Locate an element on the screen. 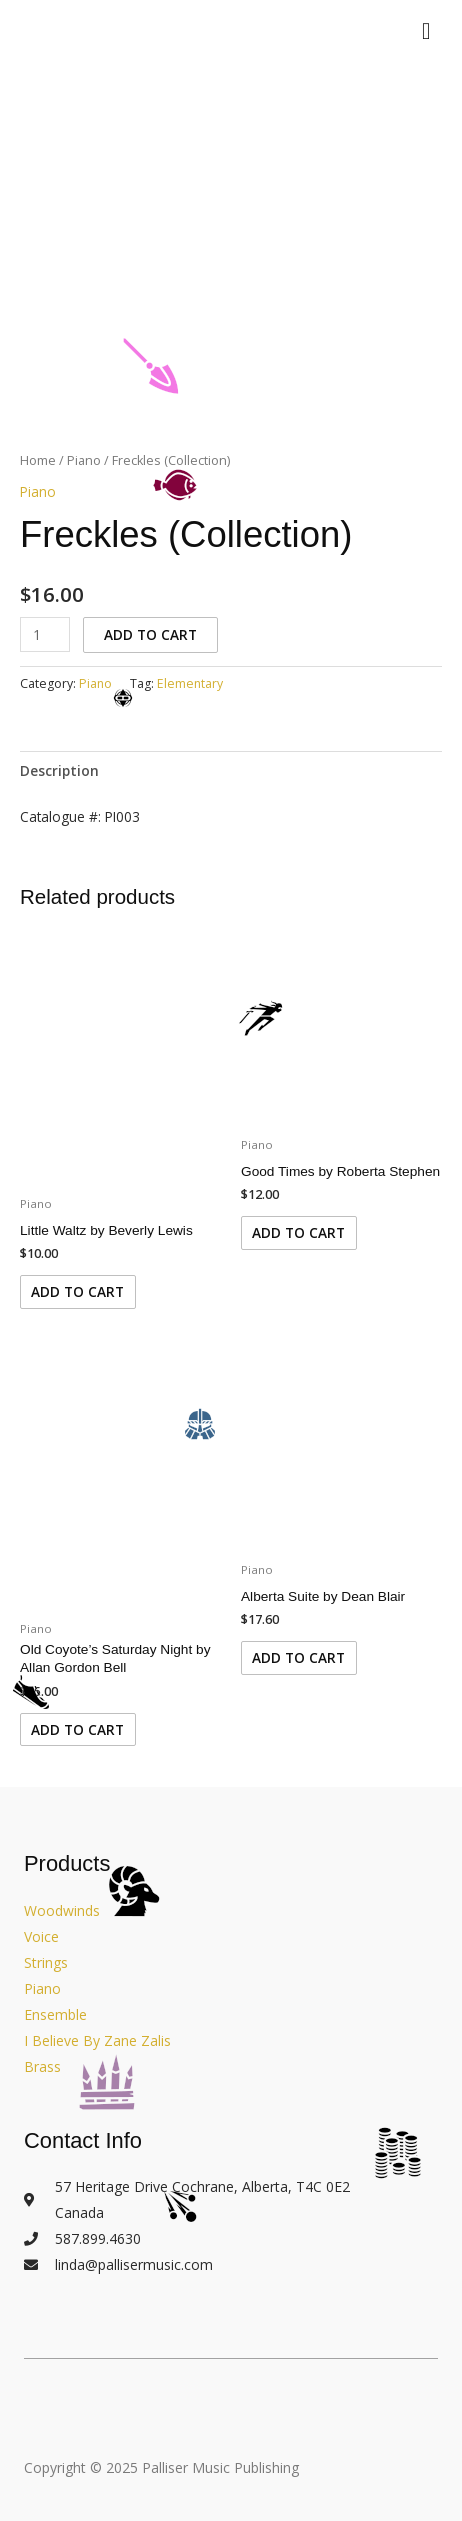  select dwarf character class is located at coordinates (200, 1424).